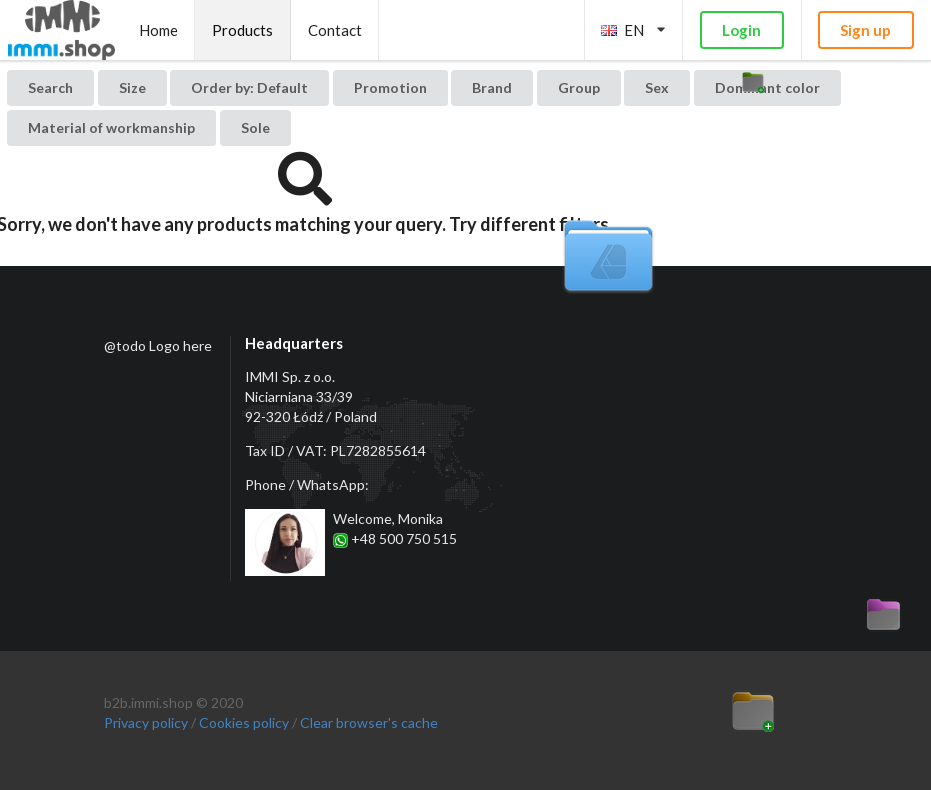 Image resolution: width=931 pixels, height=790 pixels. Describe the element at coordinates (608, 255) in the screenshot. I see `open Affinity Designer project files folder` at that location.